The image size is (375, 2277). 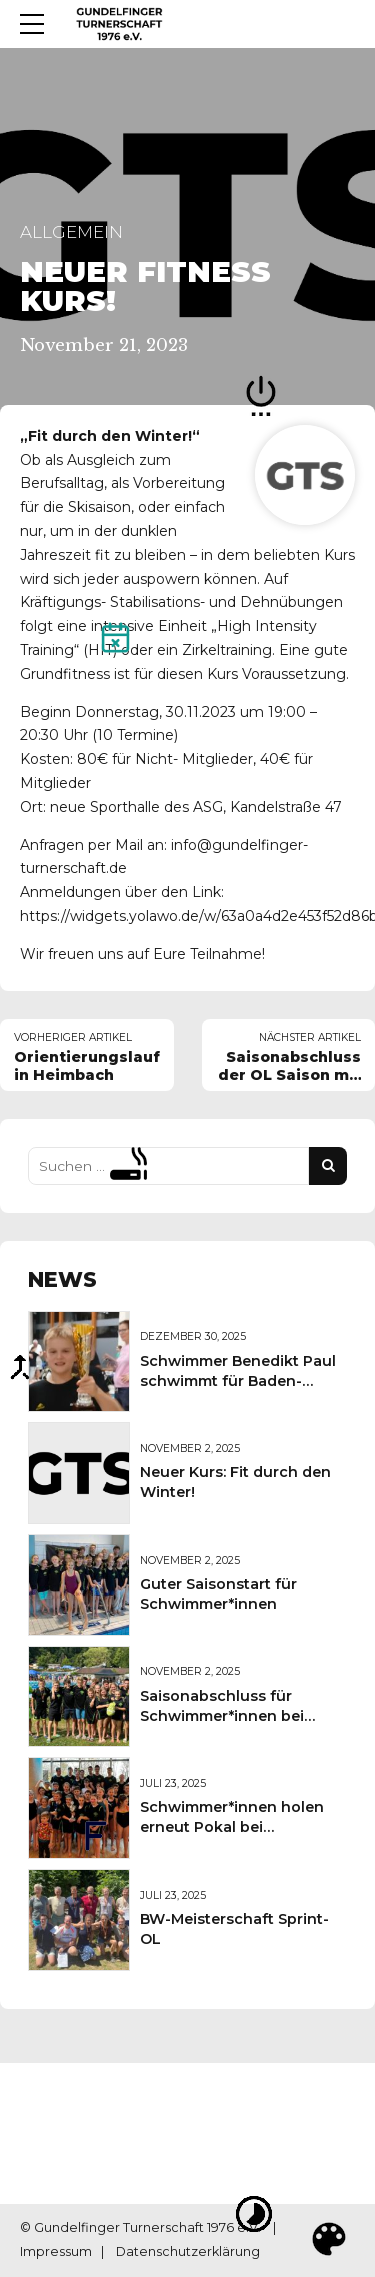 I want to click on merge branches or items together, so click(x=20, y=1367).